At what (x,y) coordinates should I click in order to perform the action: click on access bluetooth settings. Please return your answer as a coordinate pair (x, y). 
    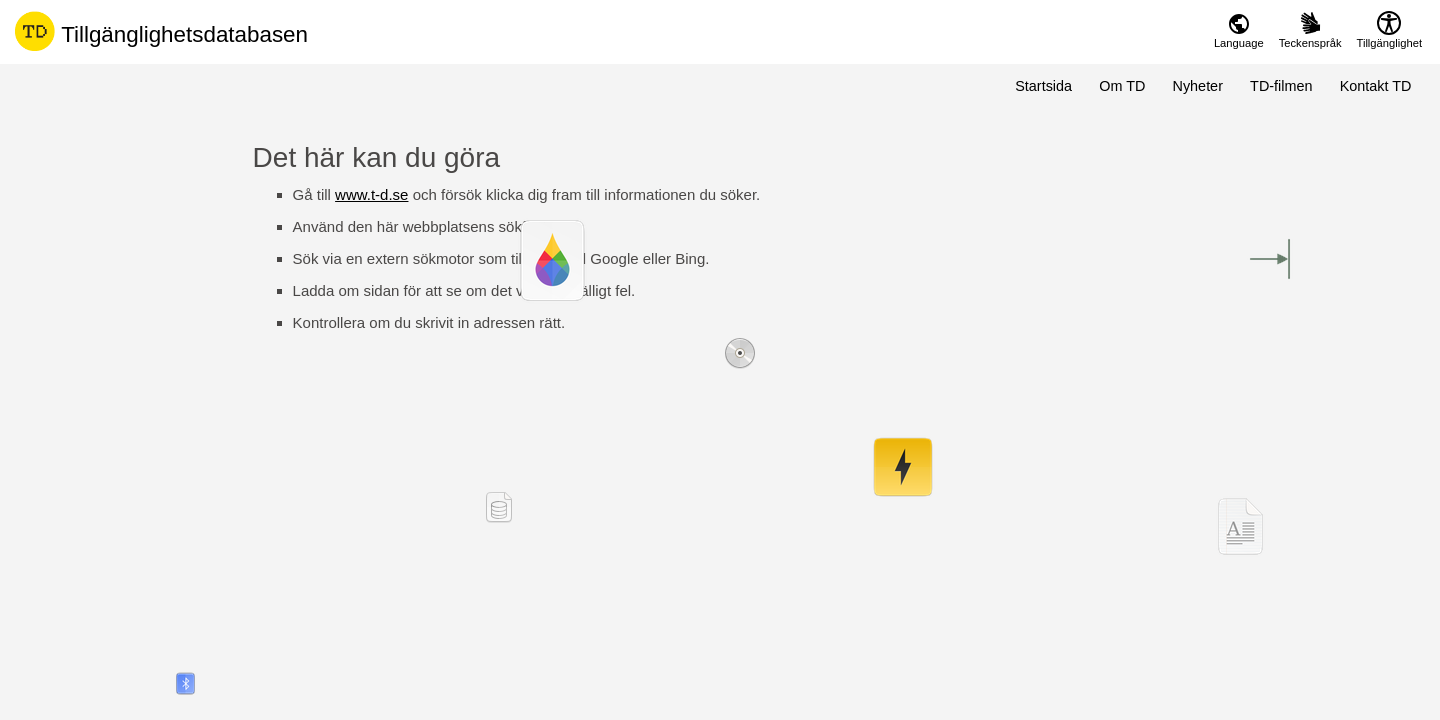
    Looking at the image, I should click on (185, 683).